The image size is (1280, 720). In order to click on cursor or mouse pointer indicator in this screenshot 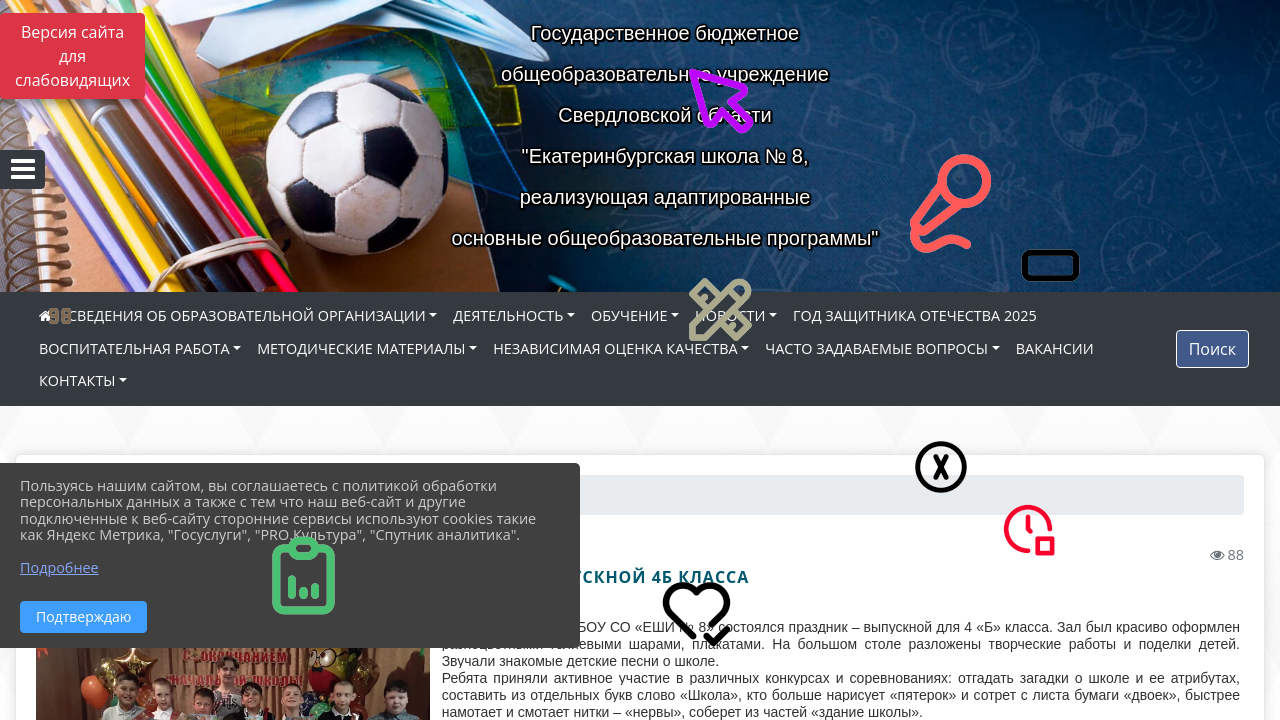, I will do `click(721, 101)`.